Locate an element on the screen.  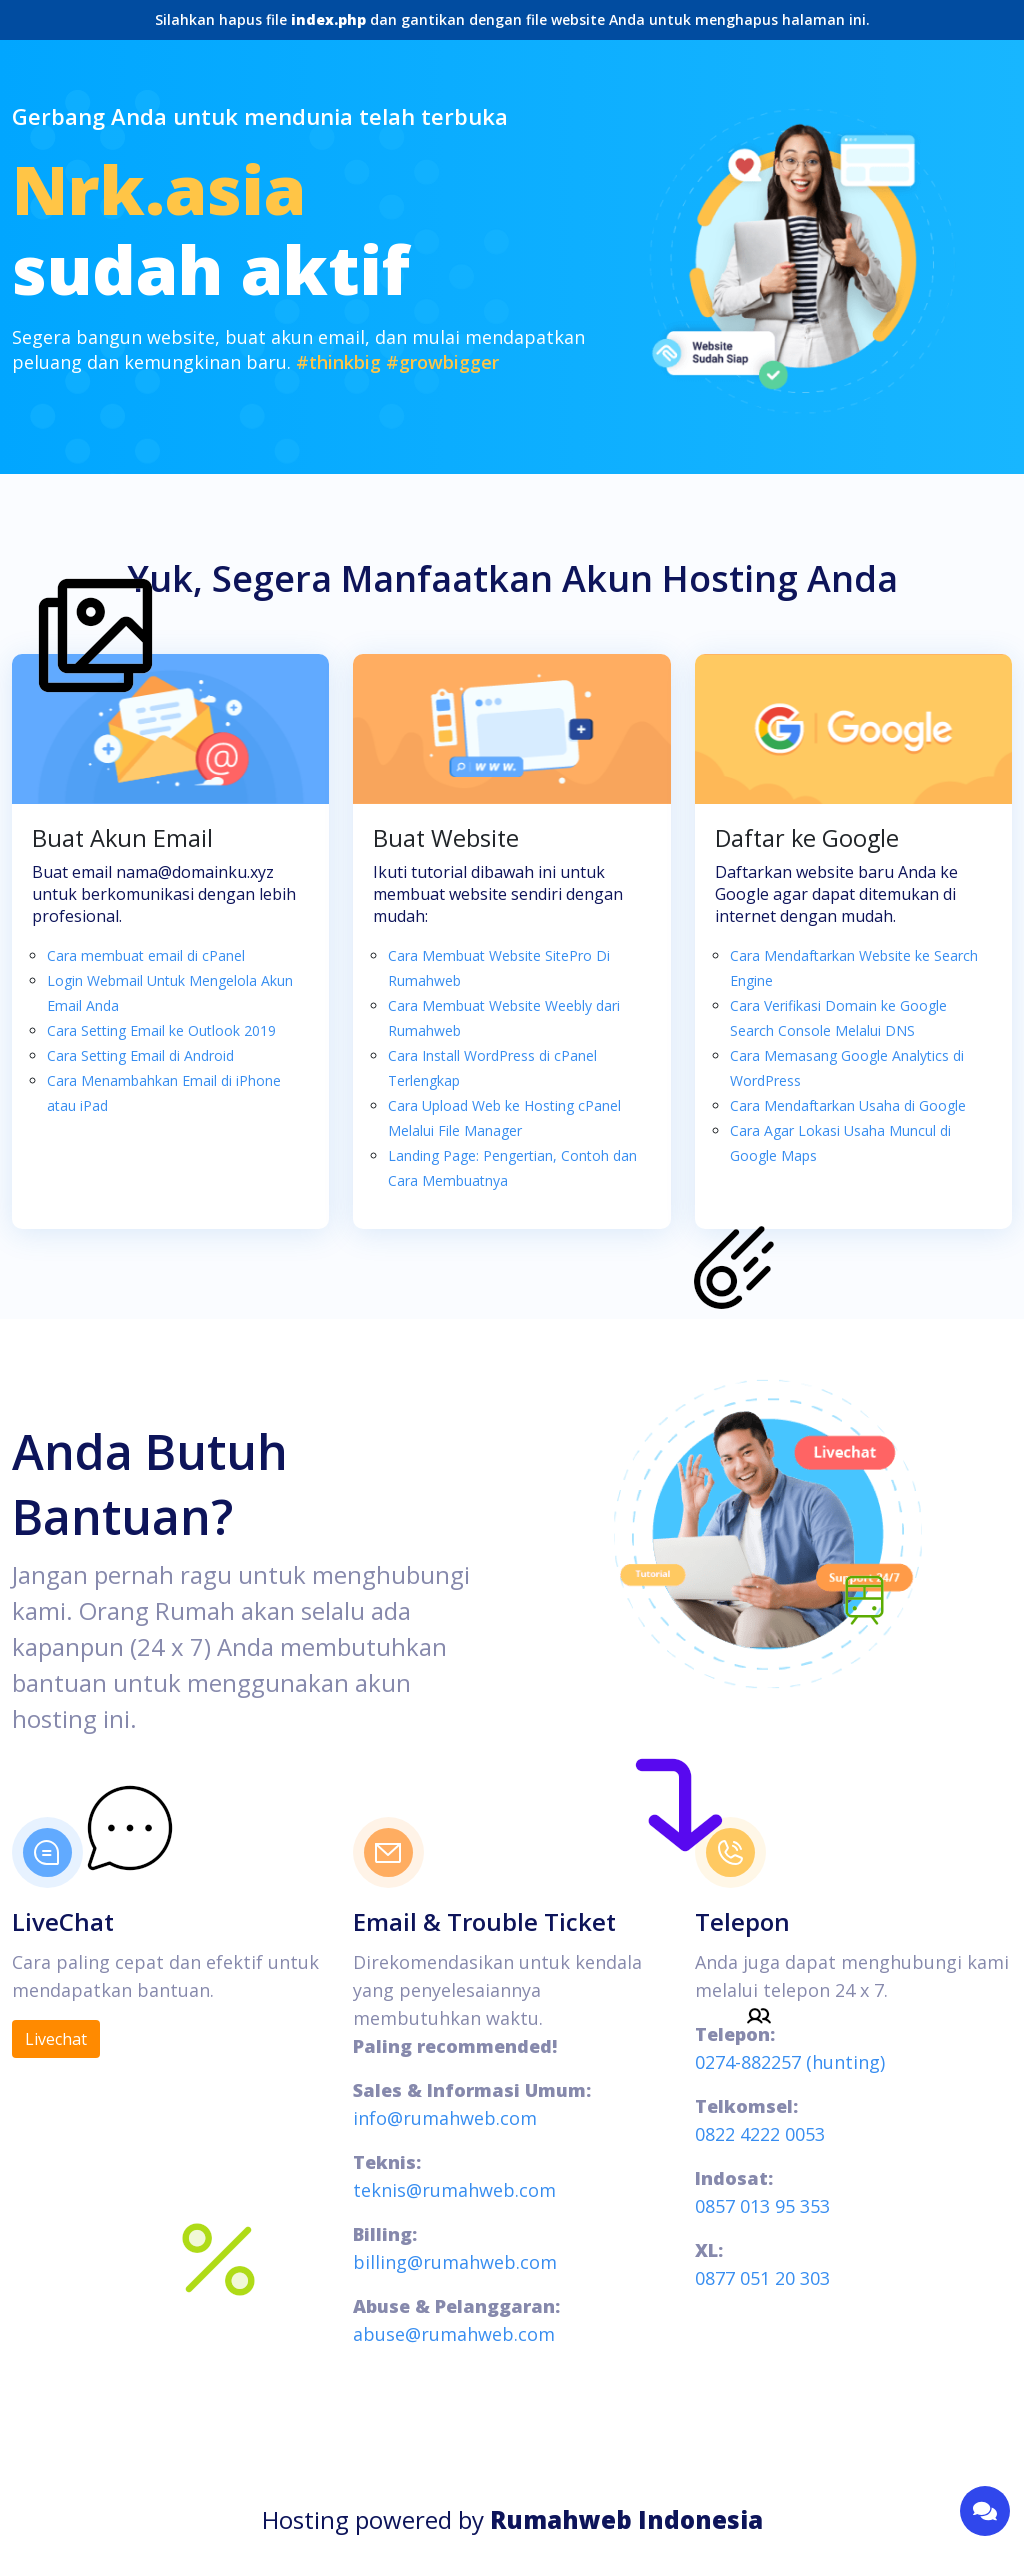
navigate to the next line or section below is located at coordinates (679, 1802).